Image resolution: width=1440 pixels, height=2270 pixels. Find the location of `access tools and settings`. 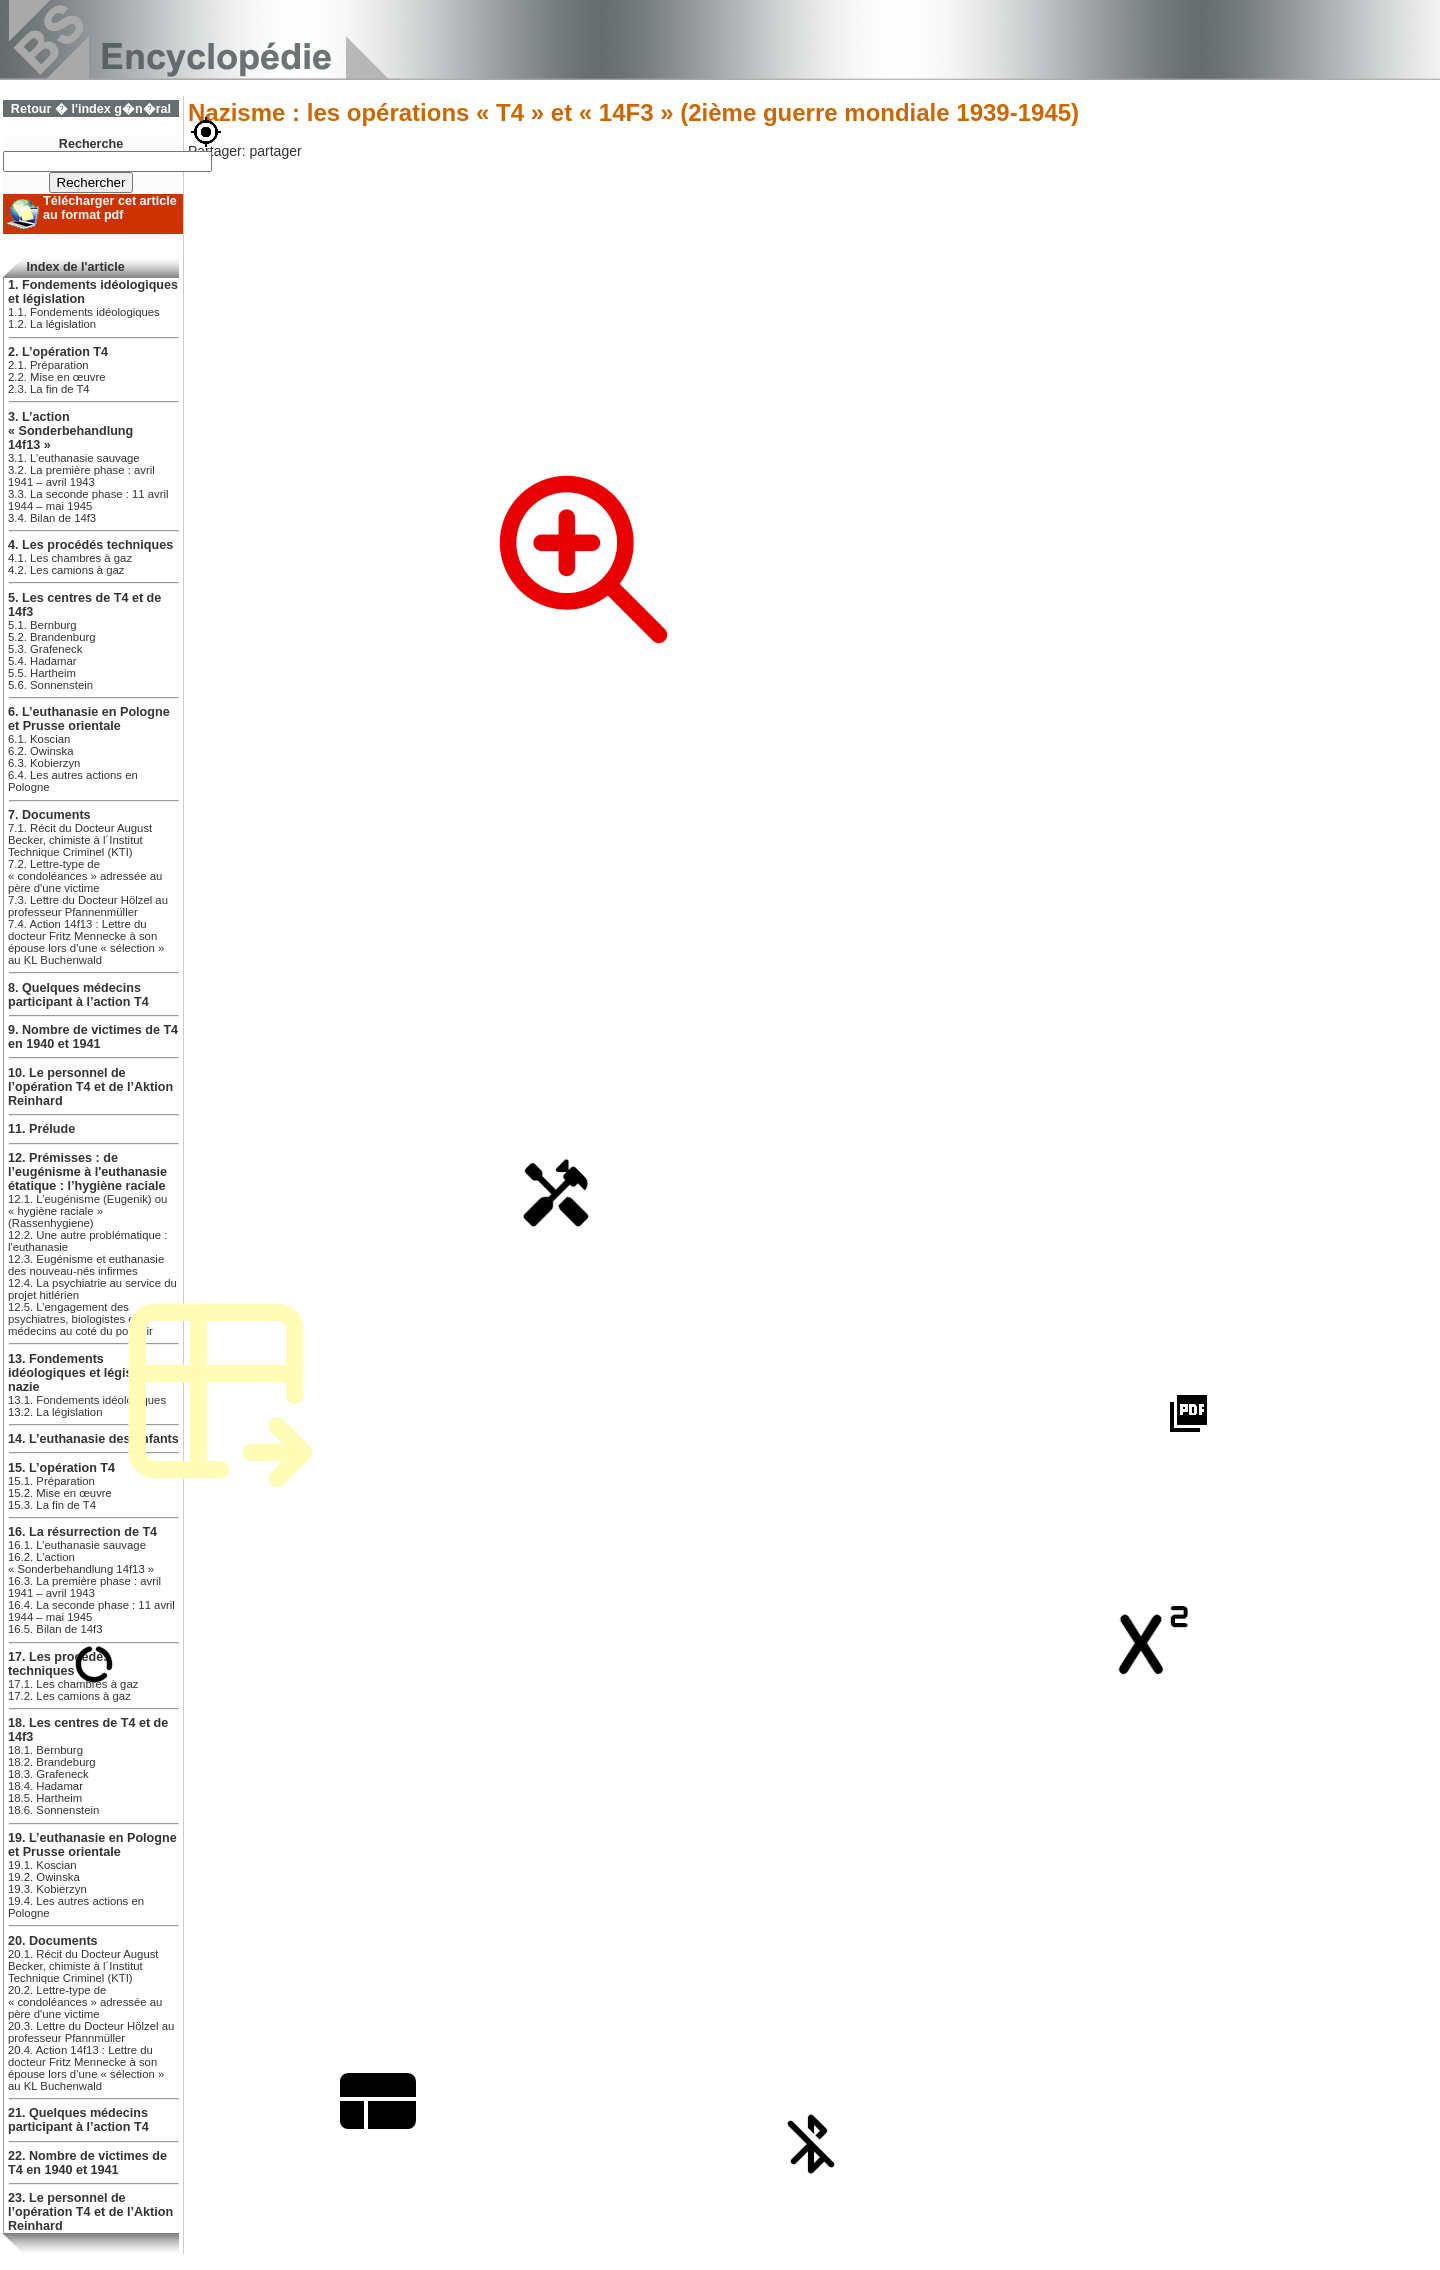

access tools and settings is located at coordinates (556, 1194).